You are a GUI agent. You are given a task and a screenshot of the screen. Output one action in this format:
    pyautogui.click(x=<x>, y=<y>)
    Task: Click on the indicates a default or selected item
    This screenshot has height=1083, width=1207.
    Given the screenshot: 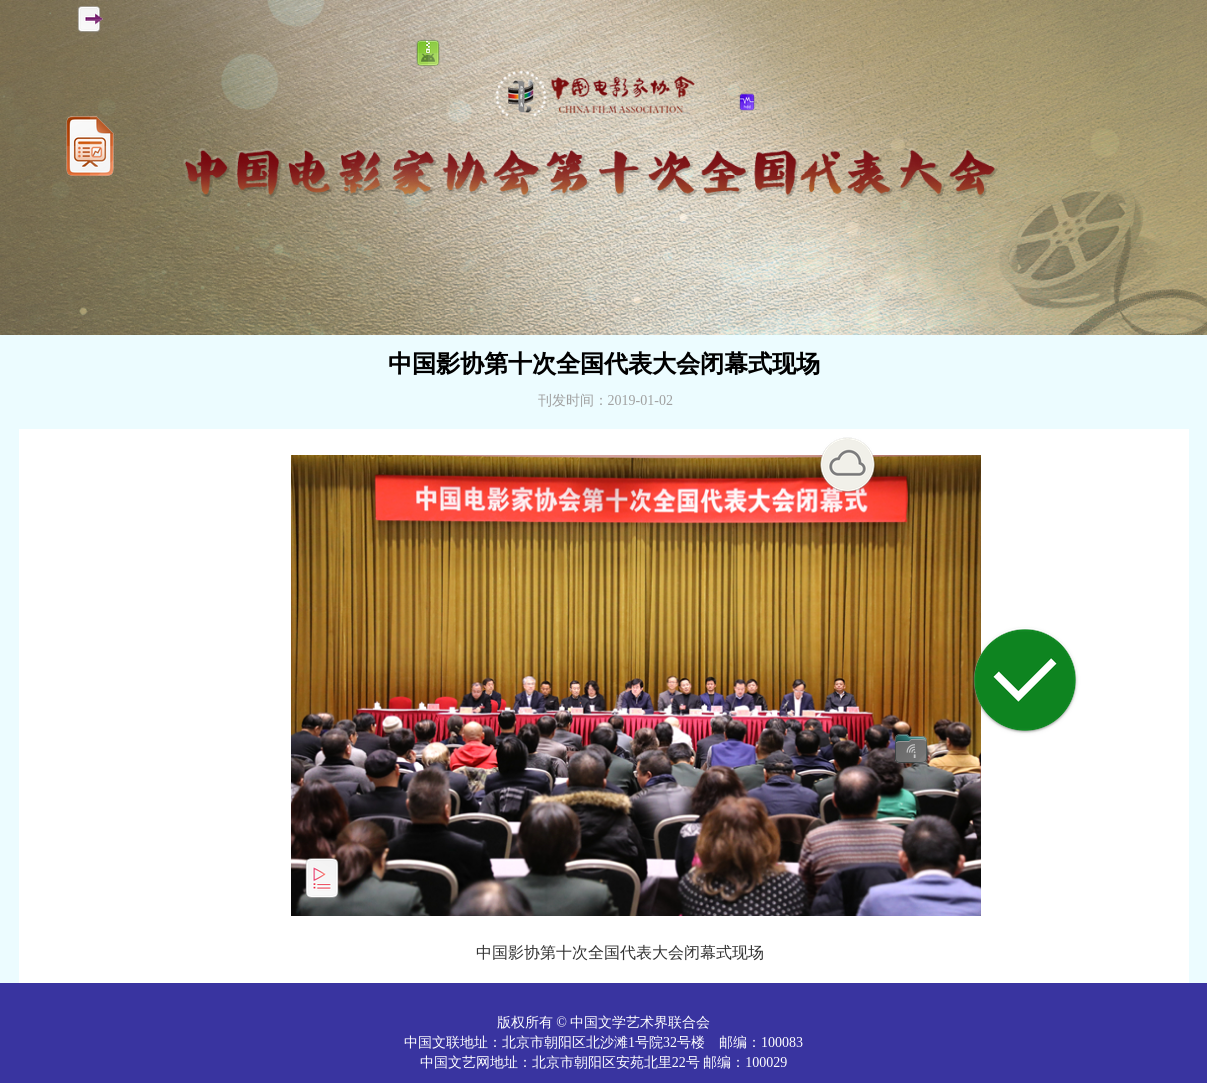 What is the action you would take?
    pyautogui.click(x=1025, y=680)
    